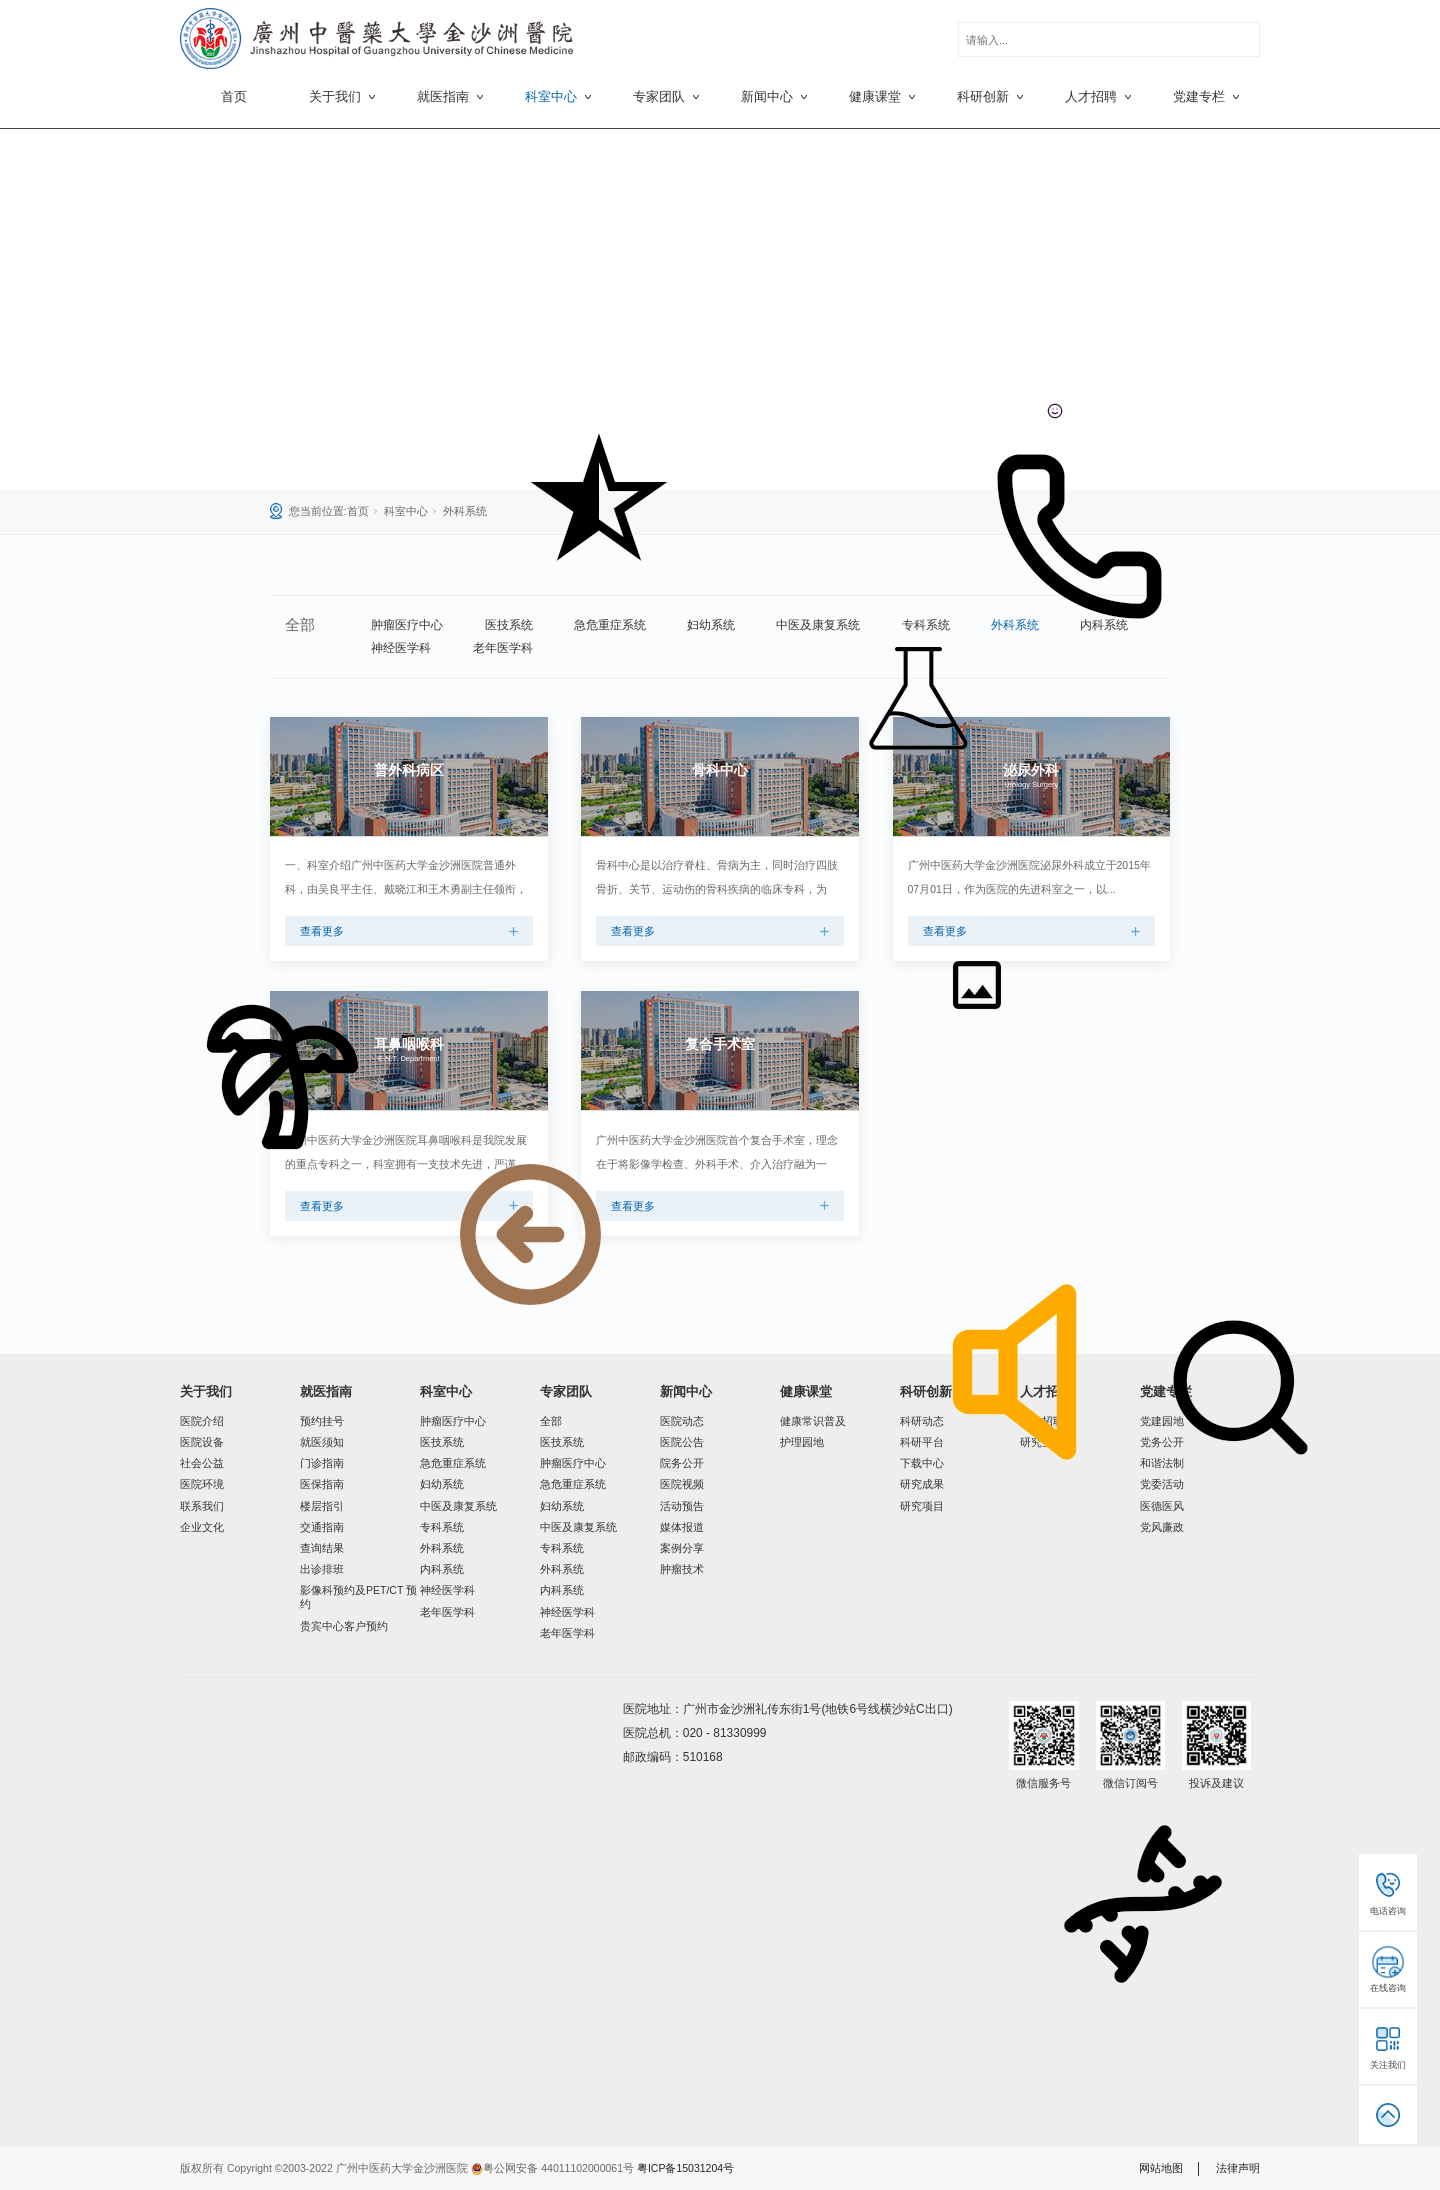  I want to click on go back to the previous screen, so click(530, 1234).